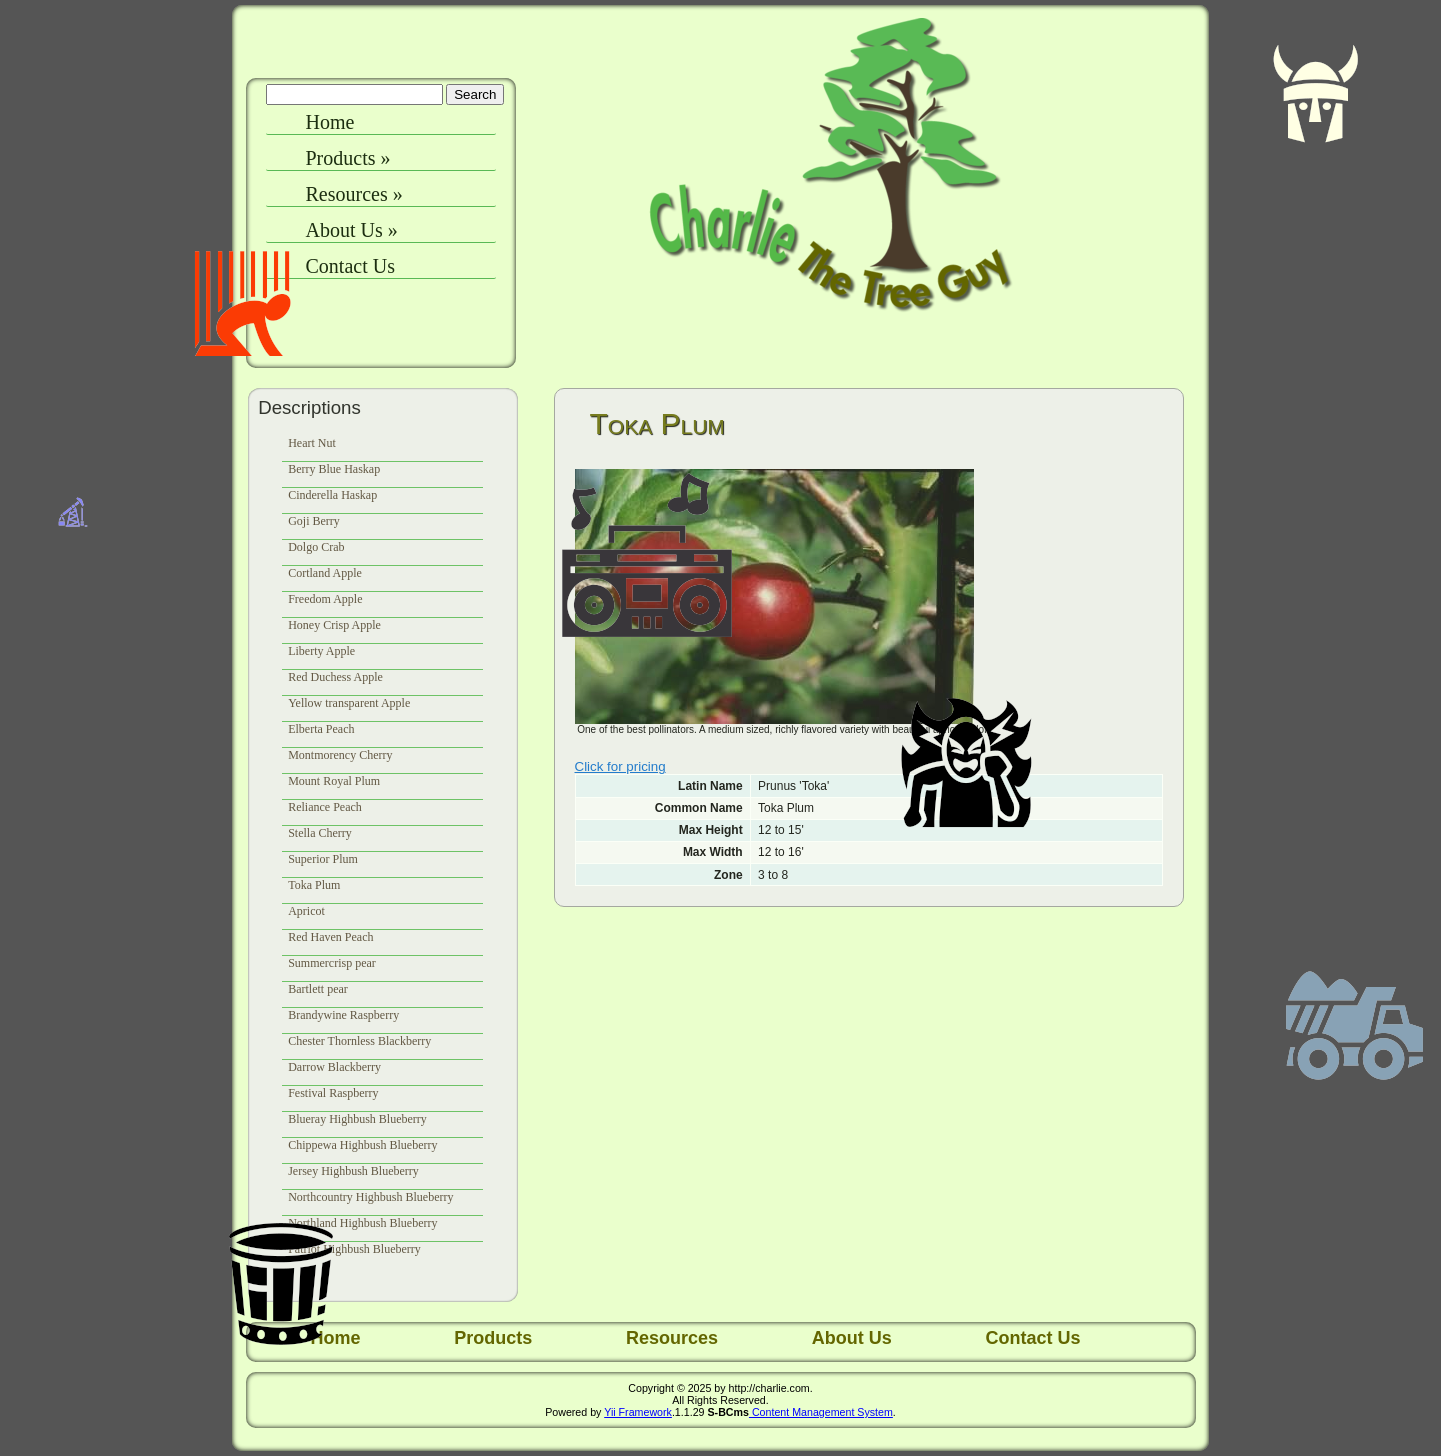  I want to click on empty inventory or storage container, so click(281, 1264).